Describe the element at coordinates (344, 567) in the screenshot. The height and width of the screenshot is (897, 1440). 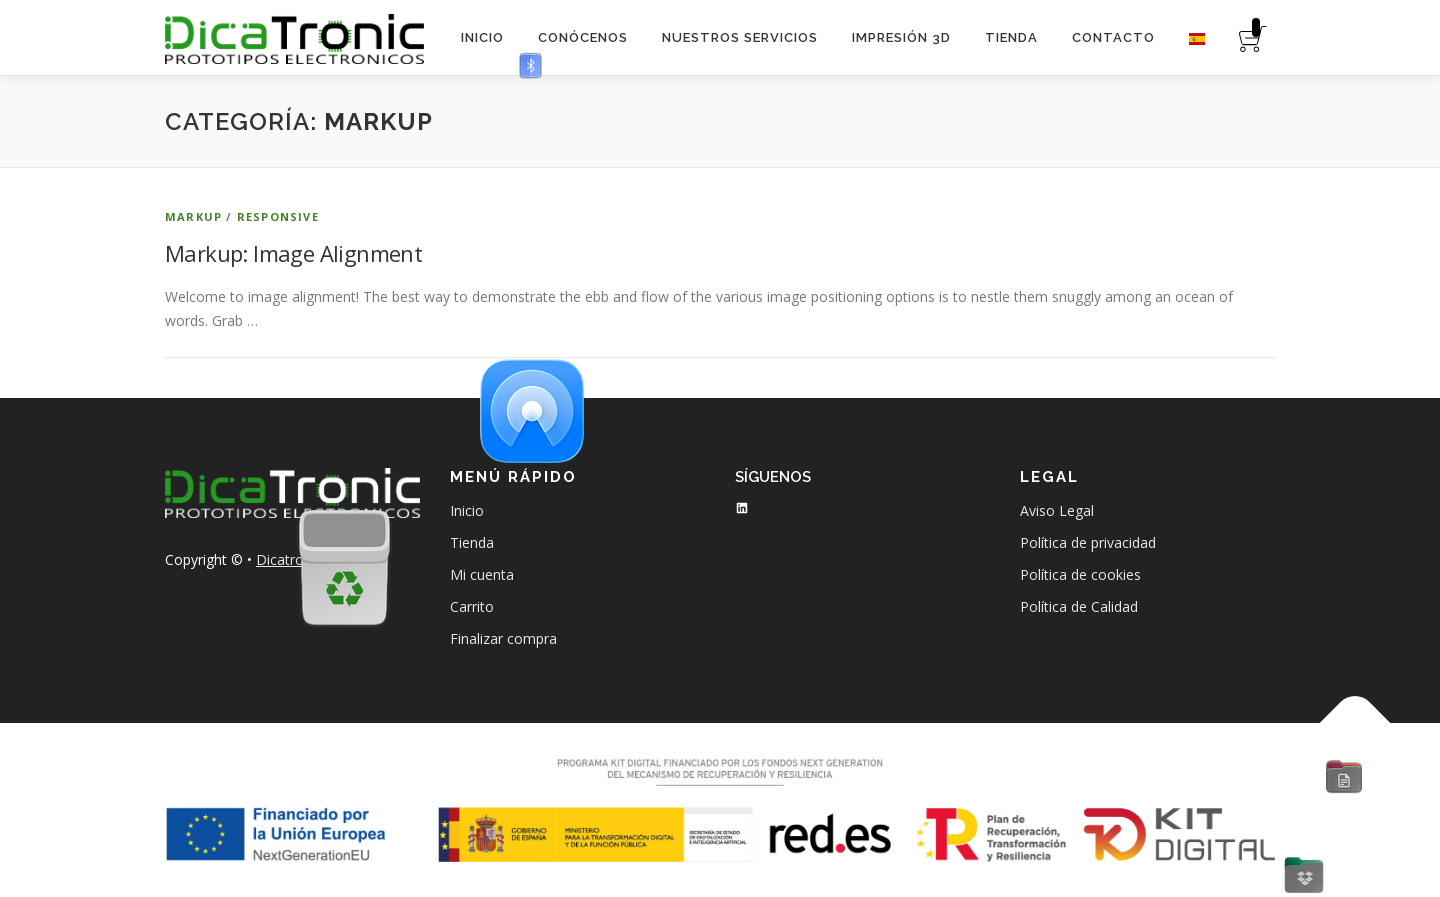
I see `open the trash or recycle bin` at that location.